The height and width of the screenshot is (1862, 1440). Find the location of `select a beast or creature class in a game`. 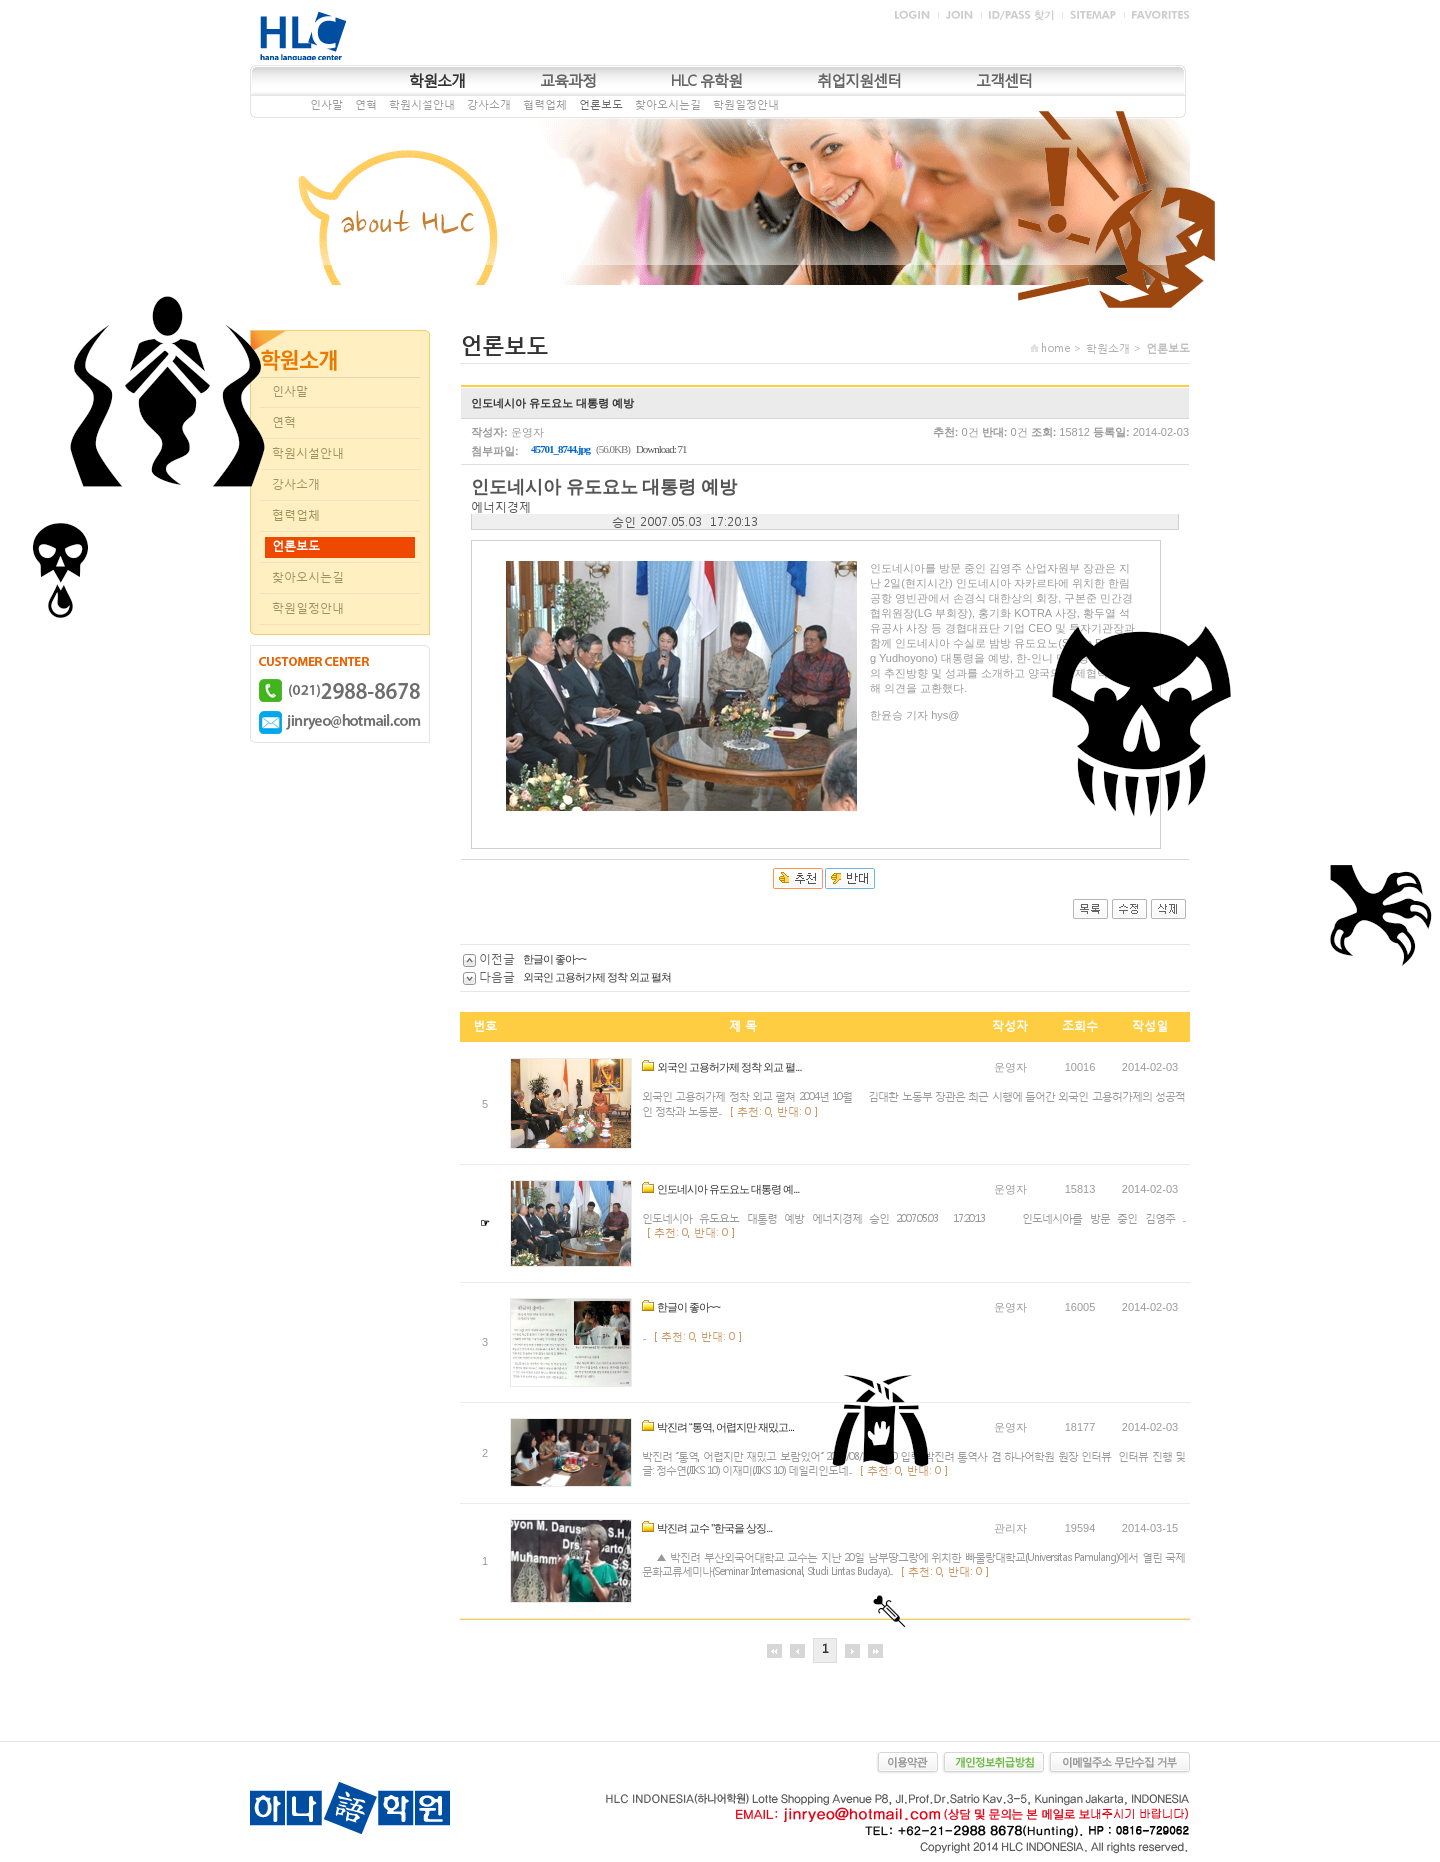

select a beast or creature class in a game is located at coordinates (1381, 916).